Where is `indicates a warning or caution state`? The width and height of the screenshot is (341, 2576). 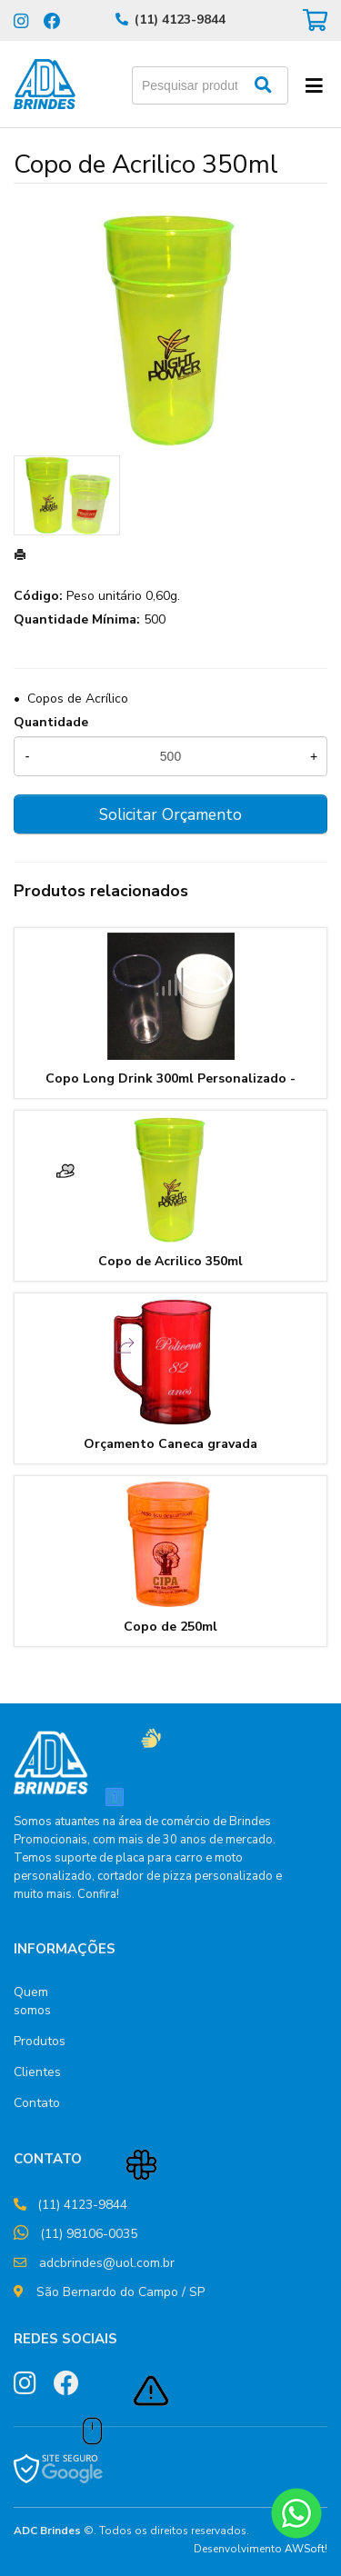 indicates a warning or caution state is located at coordinates (151, 2391).